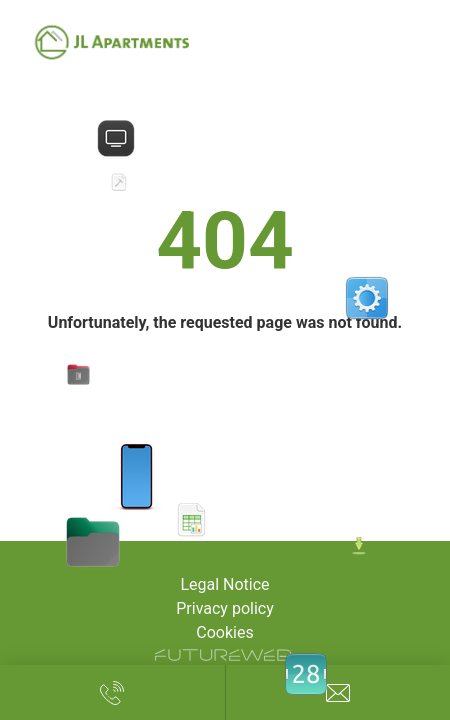 The image size is (450, 720). Describe the element at coordinates (93, 542) in the screenshot. I see `drop files here to move them into this folder` at that location.